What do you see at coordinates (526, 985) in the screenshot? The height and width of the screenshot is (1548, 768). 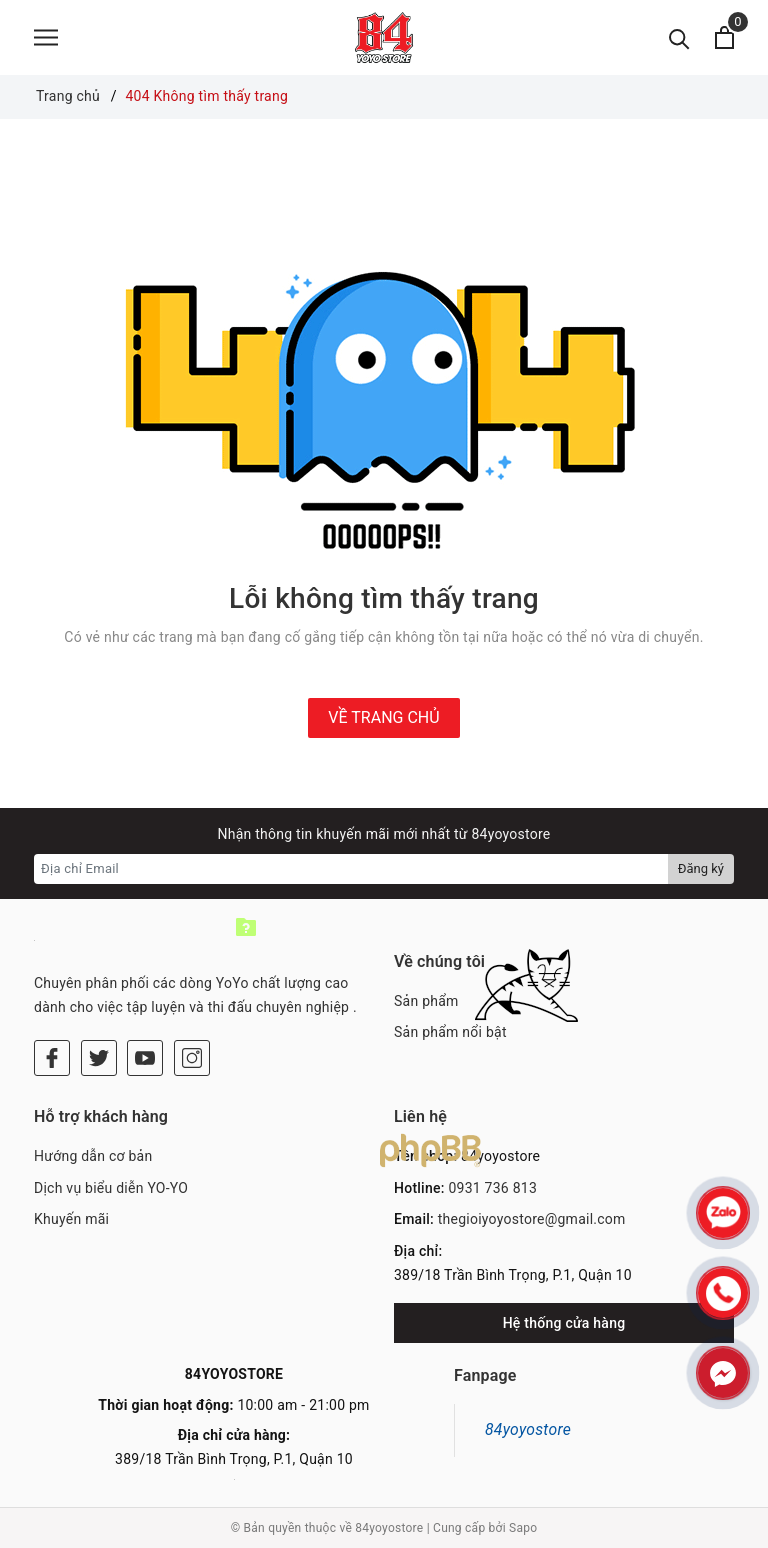 I see `apache tomcat server logo` at bounding box center [526, 985].